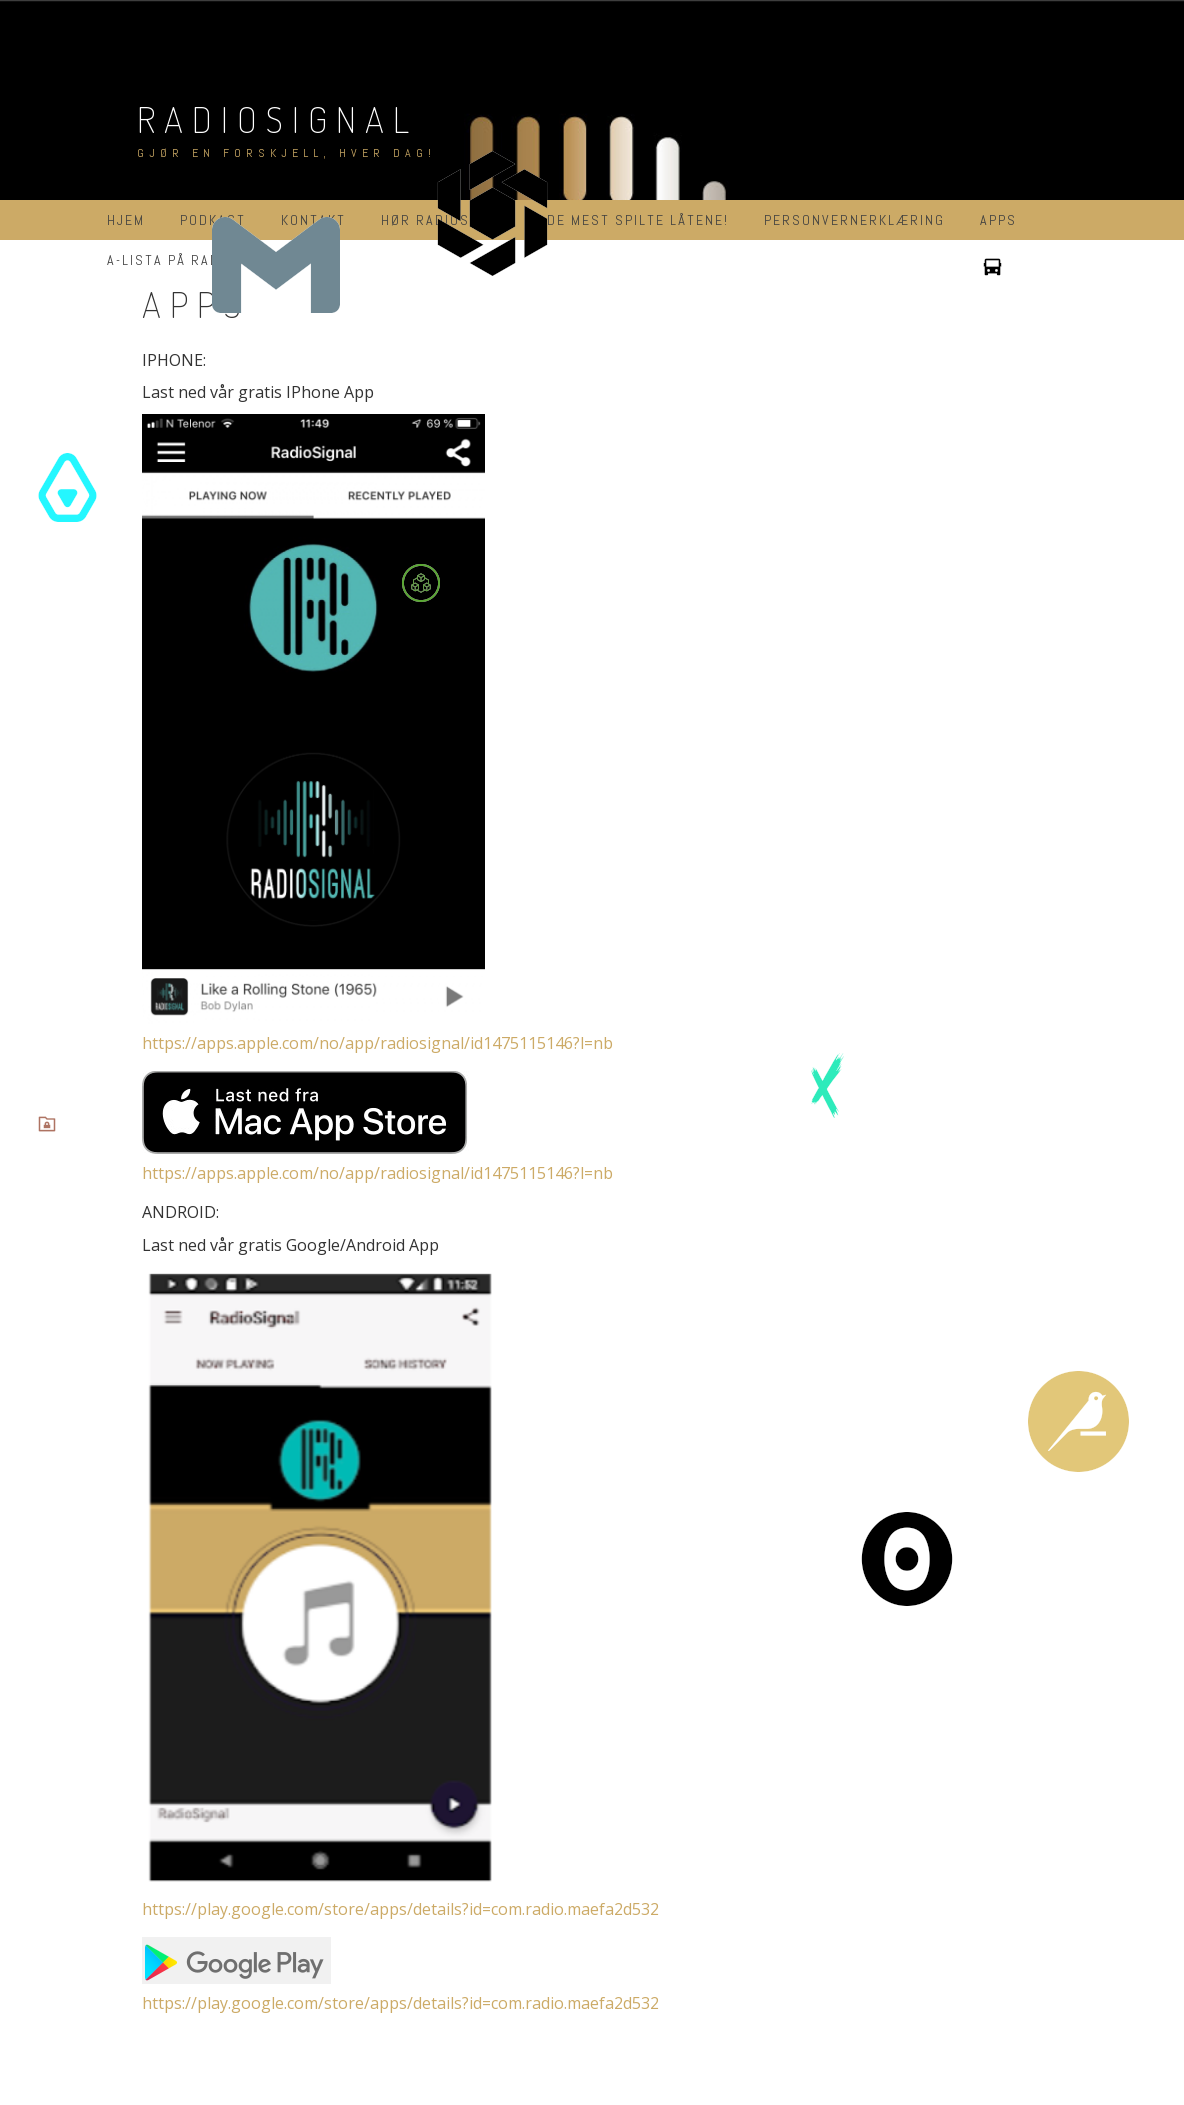 The height and width of the screenshot is (2105, 1184). What do you see at coordinates (67, 487) in the screenshot?
I see `open inkdrop markdown note-taking app` at bounding box center [67, 487].